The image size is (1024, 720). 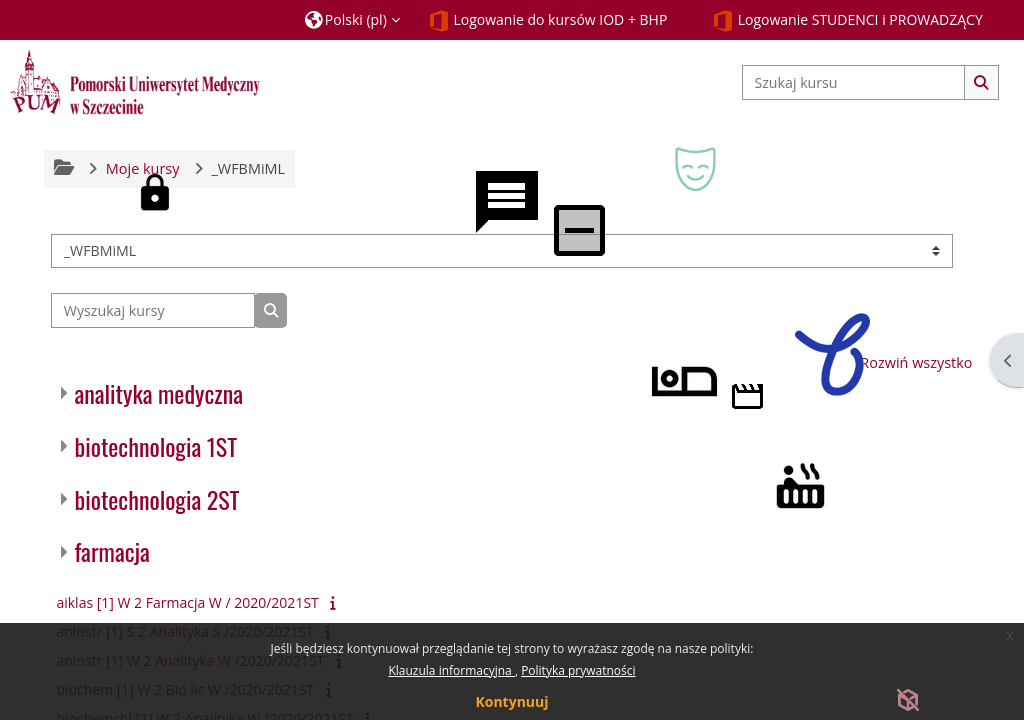 What do you see at coordinates (695, 167) in the screenshot?
I see `access theater or entertainment mode` at bounding box center [695, 167].